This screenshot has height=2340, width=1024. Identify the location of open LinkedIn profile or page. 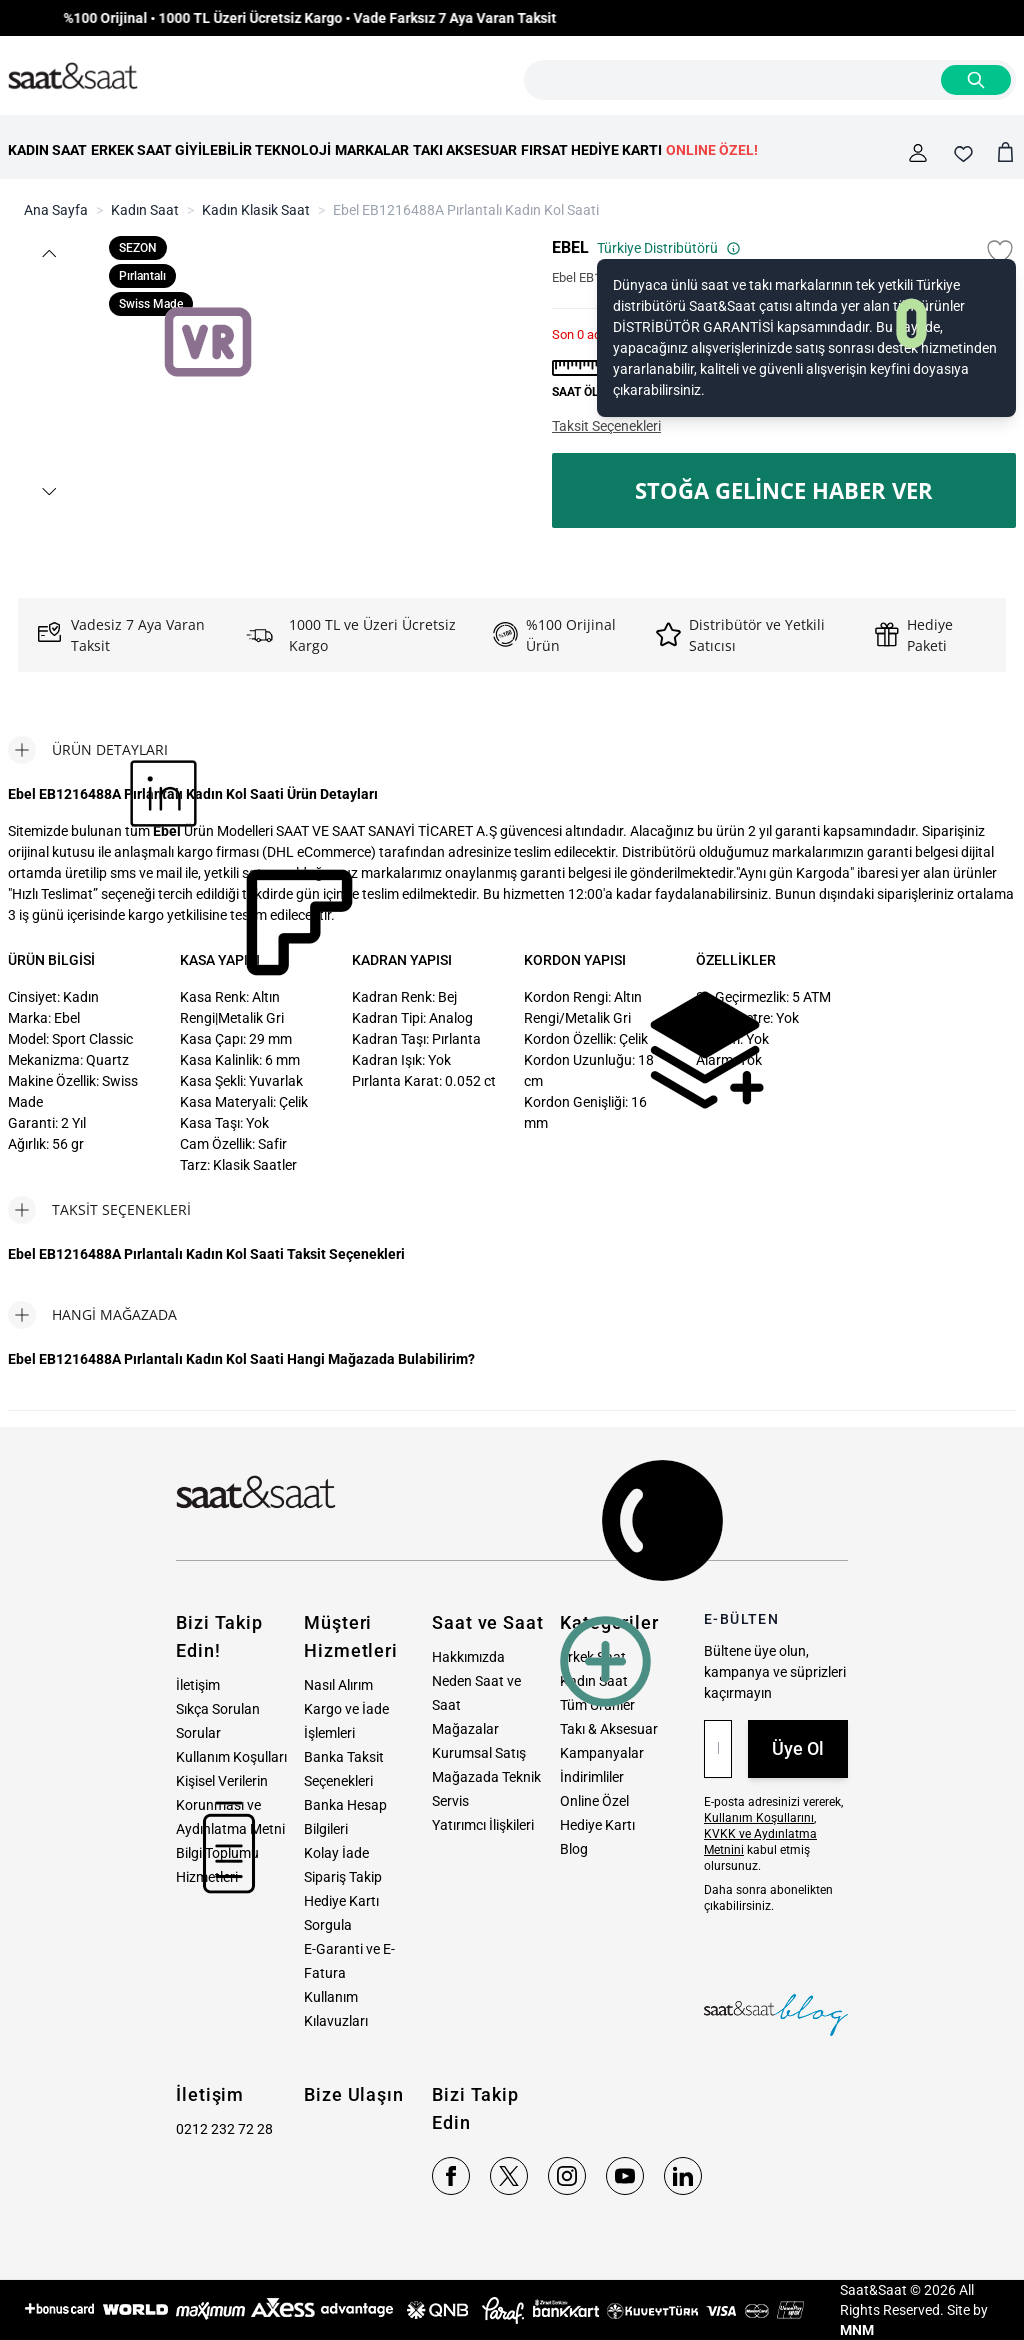
(163, 793).